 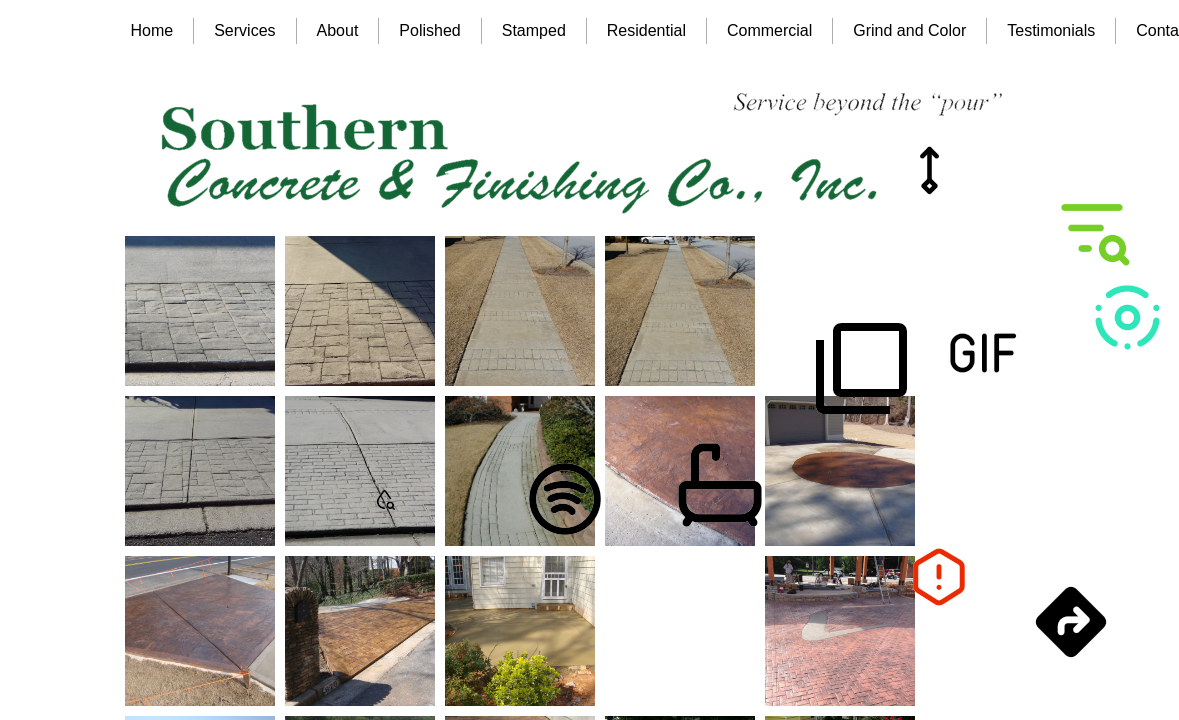 What do you see at coordinates (982, 353) in the screenshot?
I see `insert a GIF into your message` at bounding box center [982, 353].